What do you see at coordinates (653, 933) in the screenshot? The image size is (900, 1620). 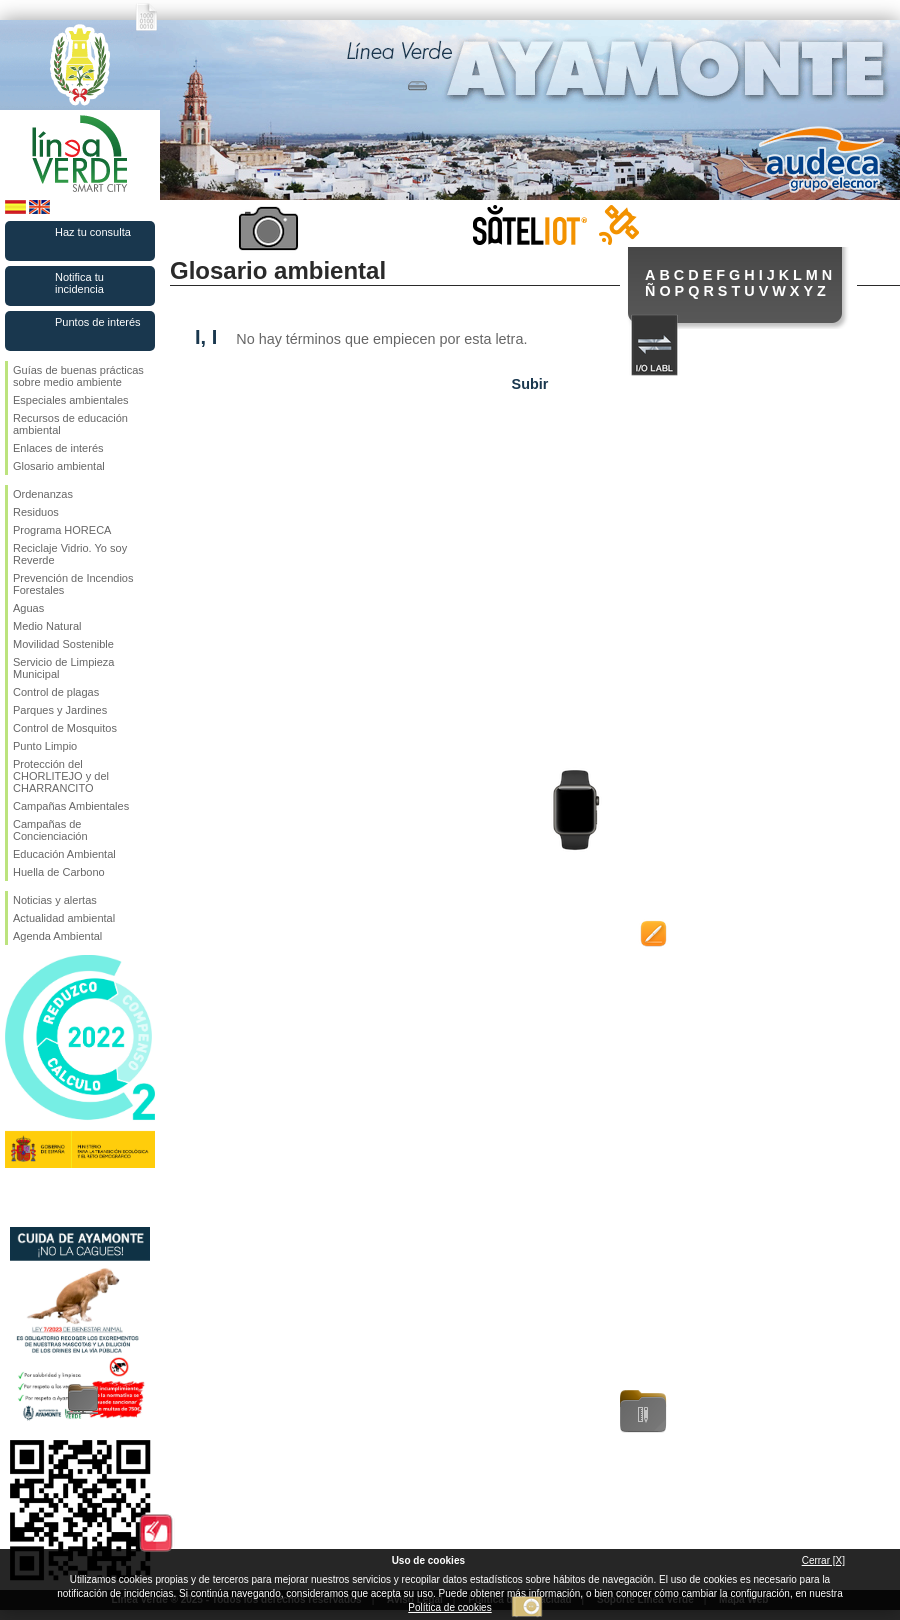 I see `open Apple Pages for document editing` at bounding box center [653, 933].